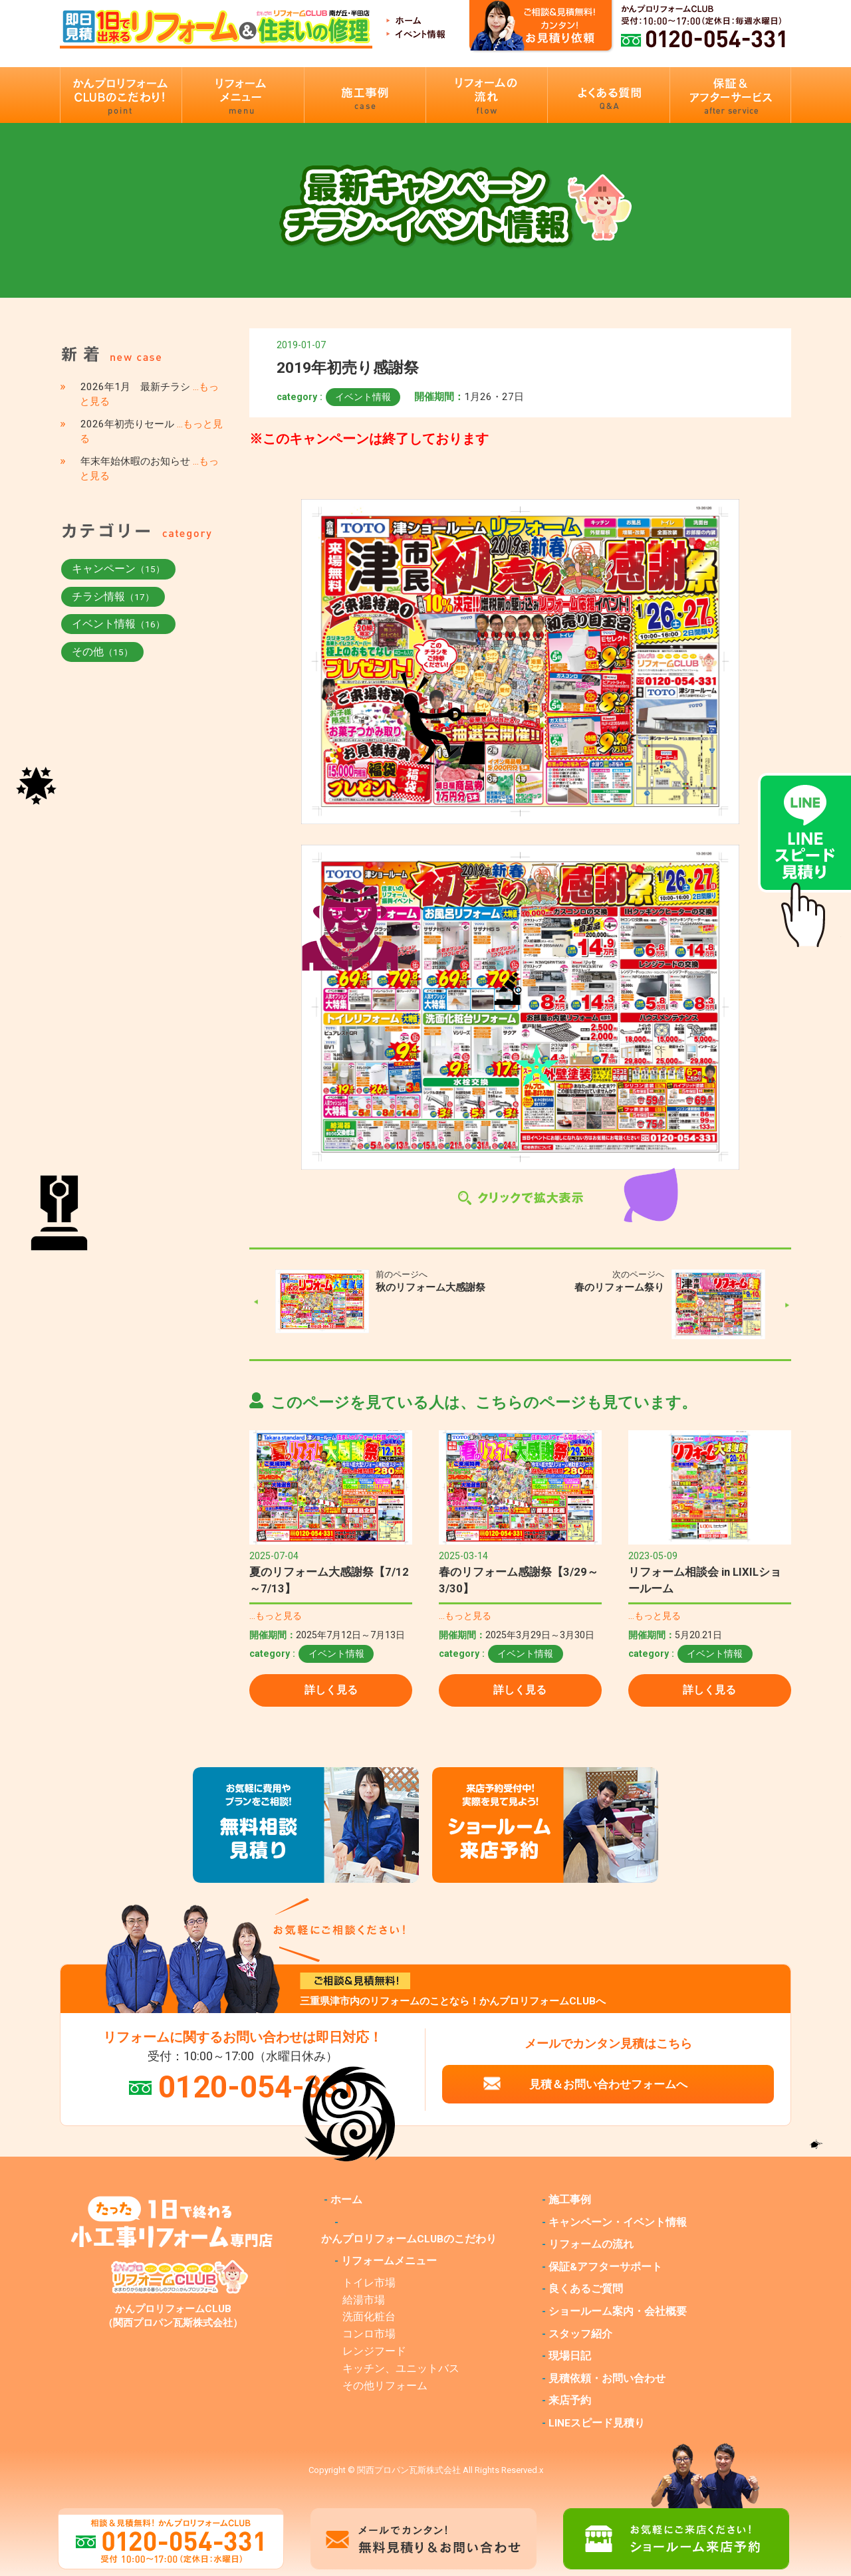 This screenshot has height=2576, width=851. What do you see at coordinates (531, 706) in the screenshot?
I see `indicates radiation or radioactive hazard warning` at bounding box center [531, 706].